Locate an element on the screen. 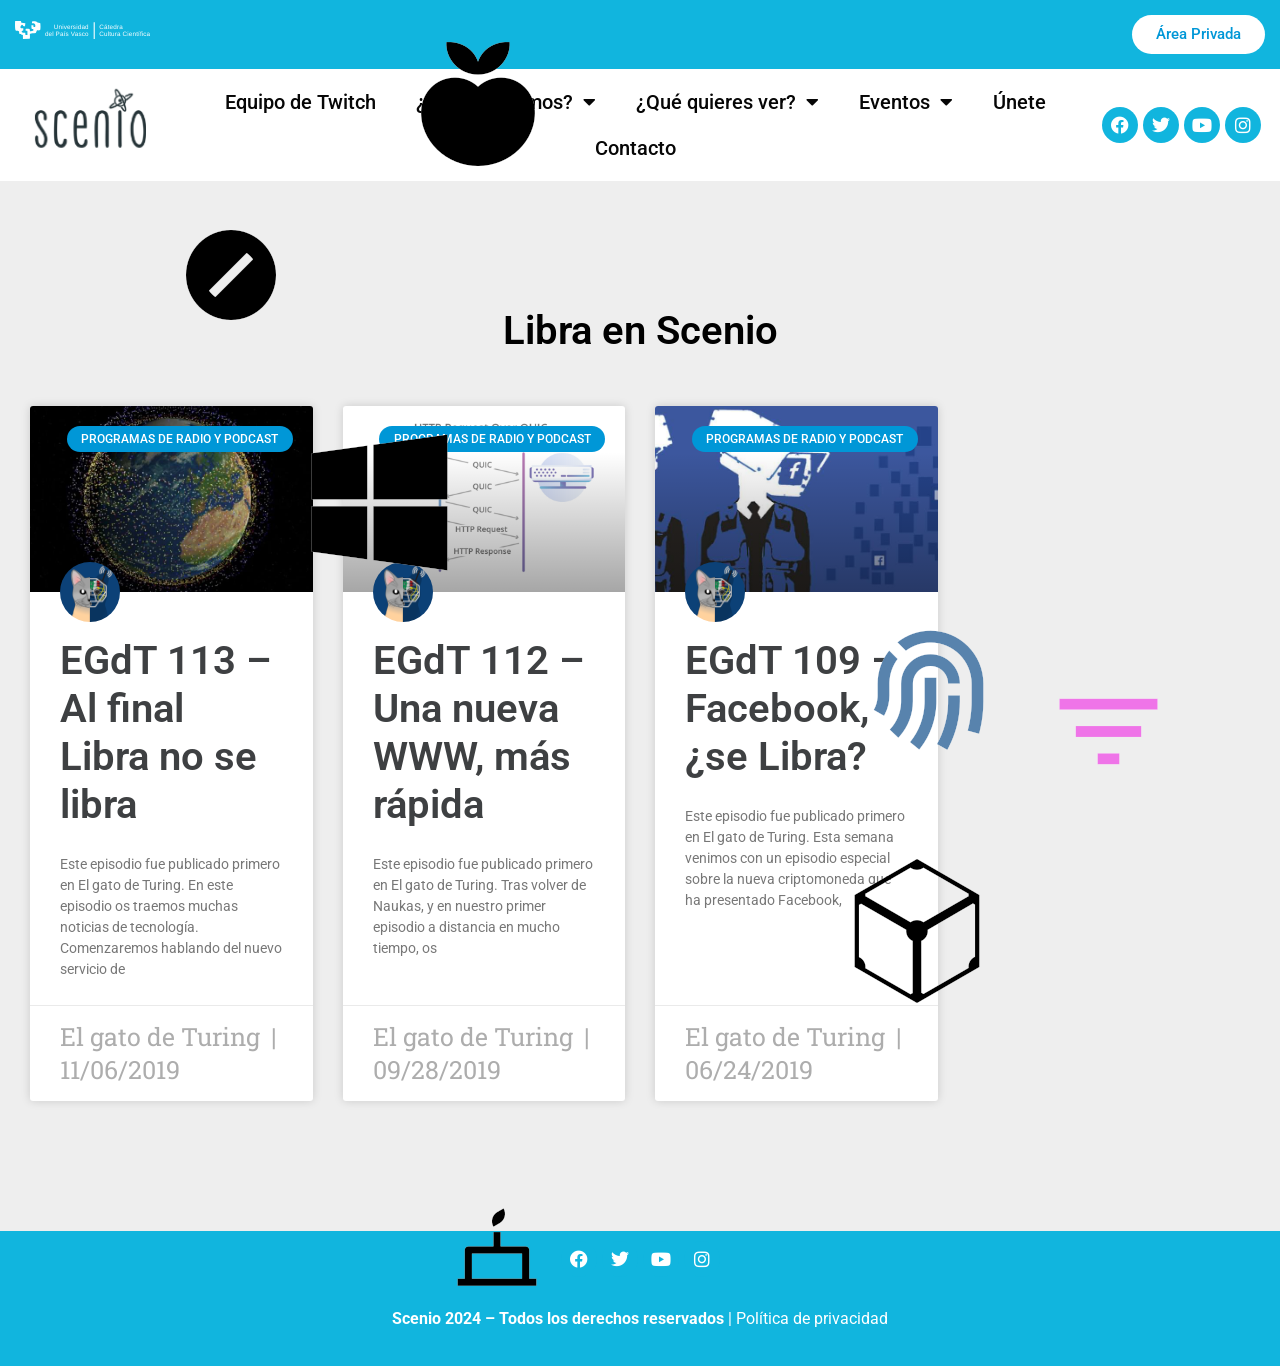 The width and height of the screenshot is (1280, 1366). franprix grocery store app or website is located at coordinates (478, 104).